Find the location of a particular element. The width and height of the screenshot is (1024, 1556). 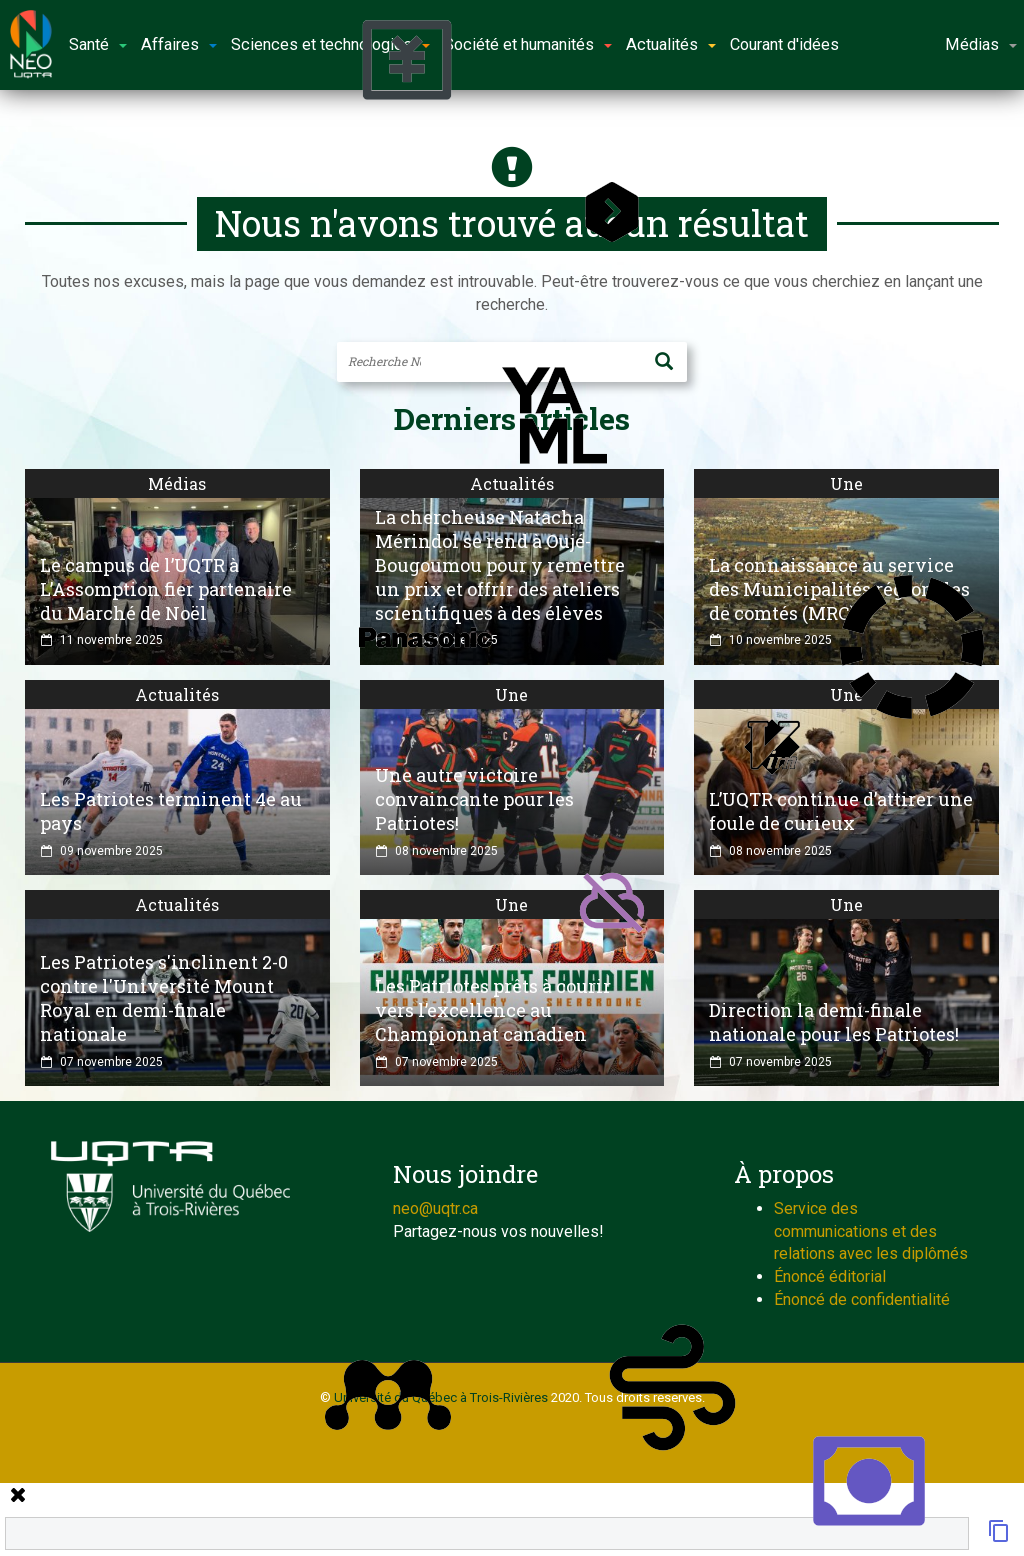

access Chinese yuan payment options is located at coordinates (407, 60).